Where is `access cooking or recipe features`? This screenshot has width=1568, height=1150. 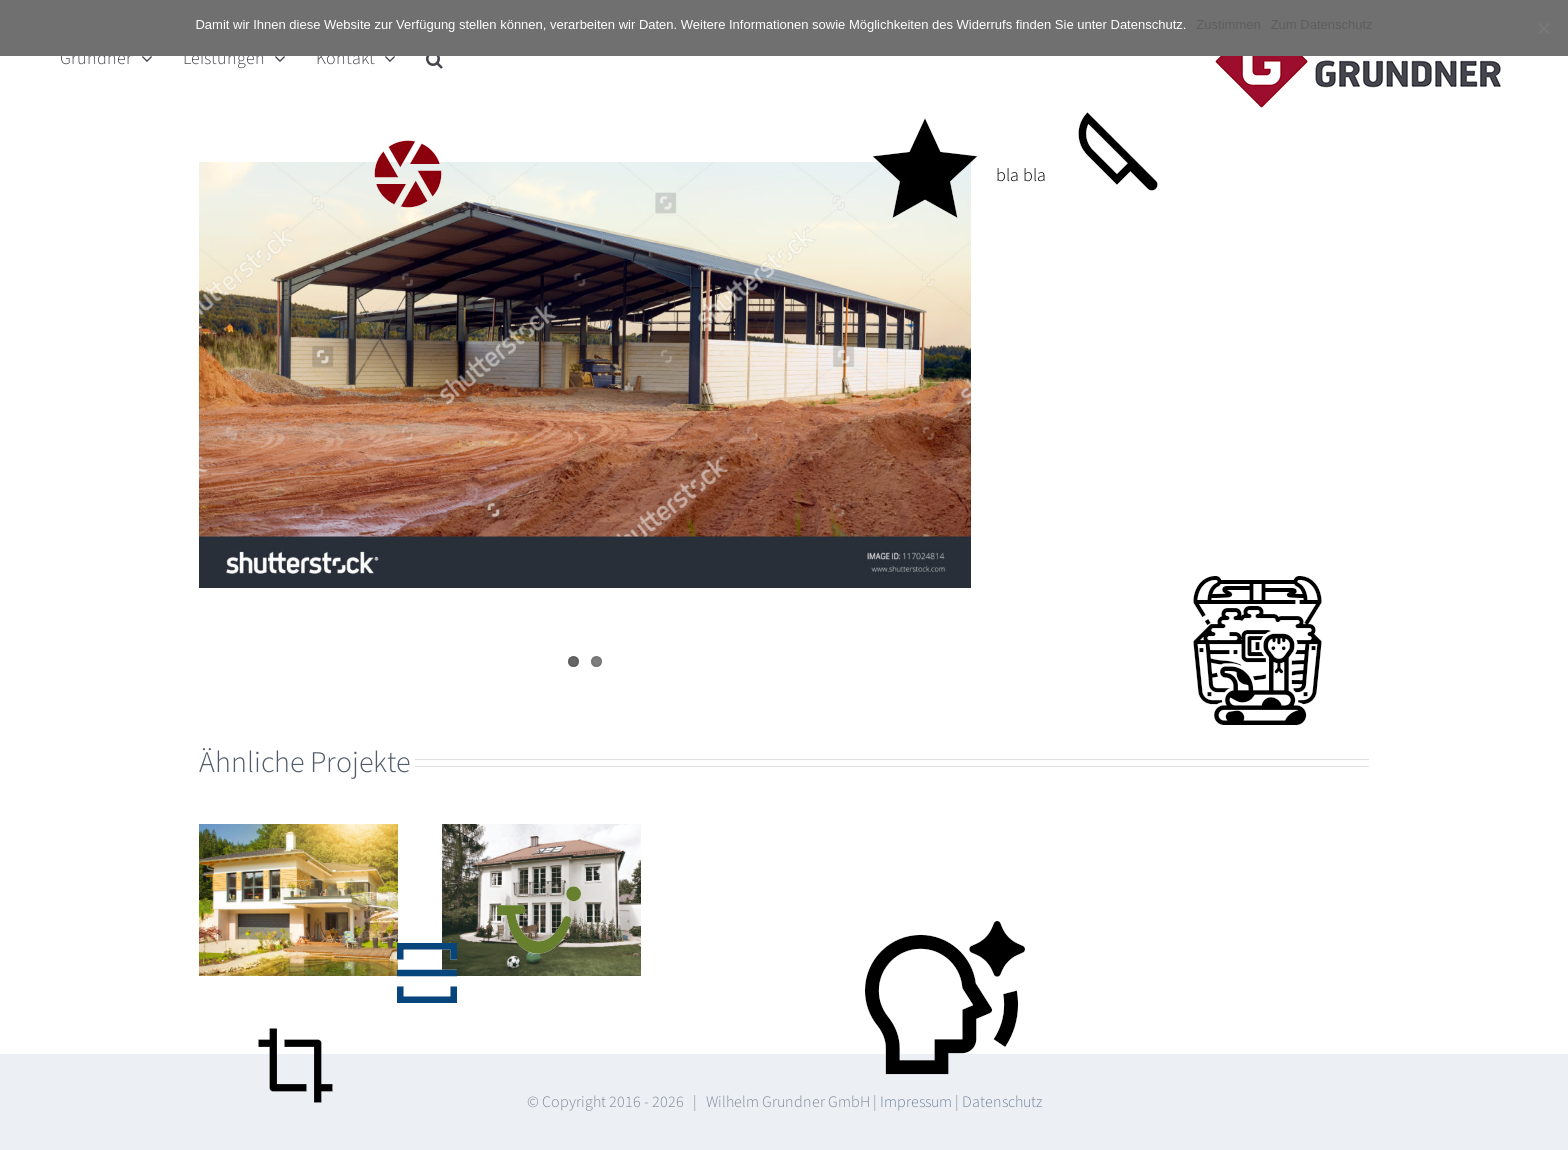
access cooking or recipe features is located at coordinates (1116, 152).